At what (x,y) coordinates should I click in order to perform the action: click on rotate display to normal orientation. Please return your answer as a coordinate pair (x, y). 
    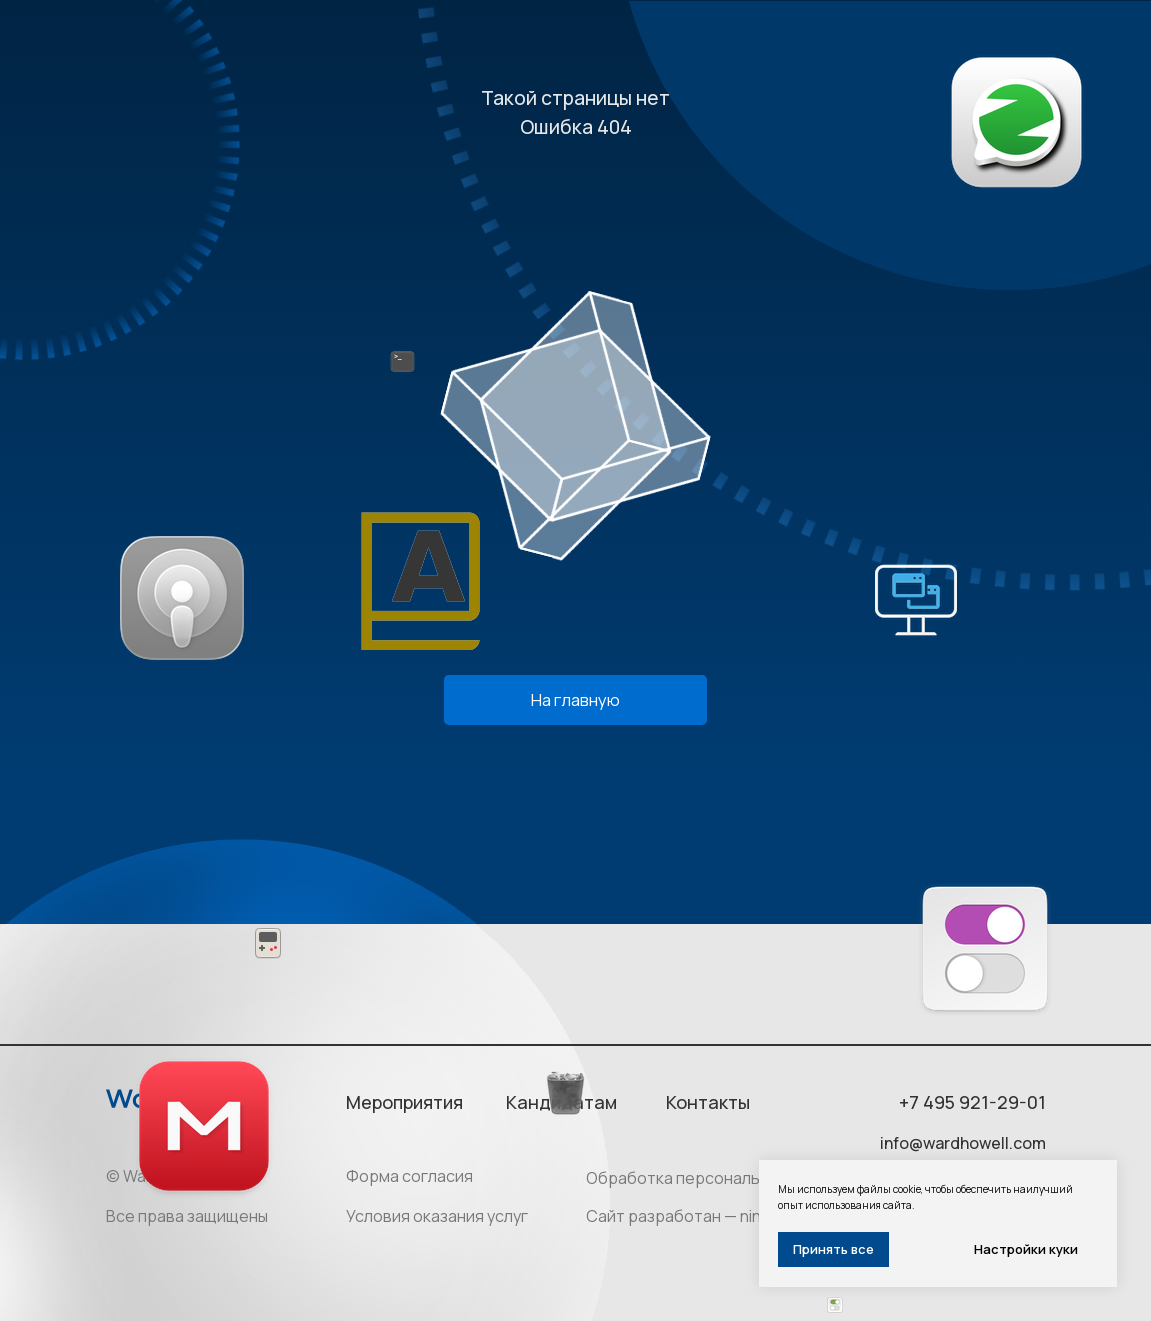
    Looking at the image, I should click on (916, 600).